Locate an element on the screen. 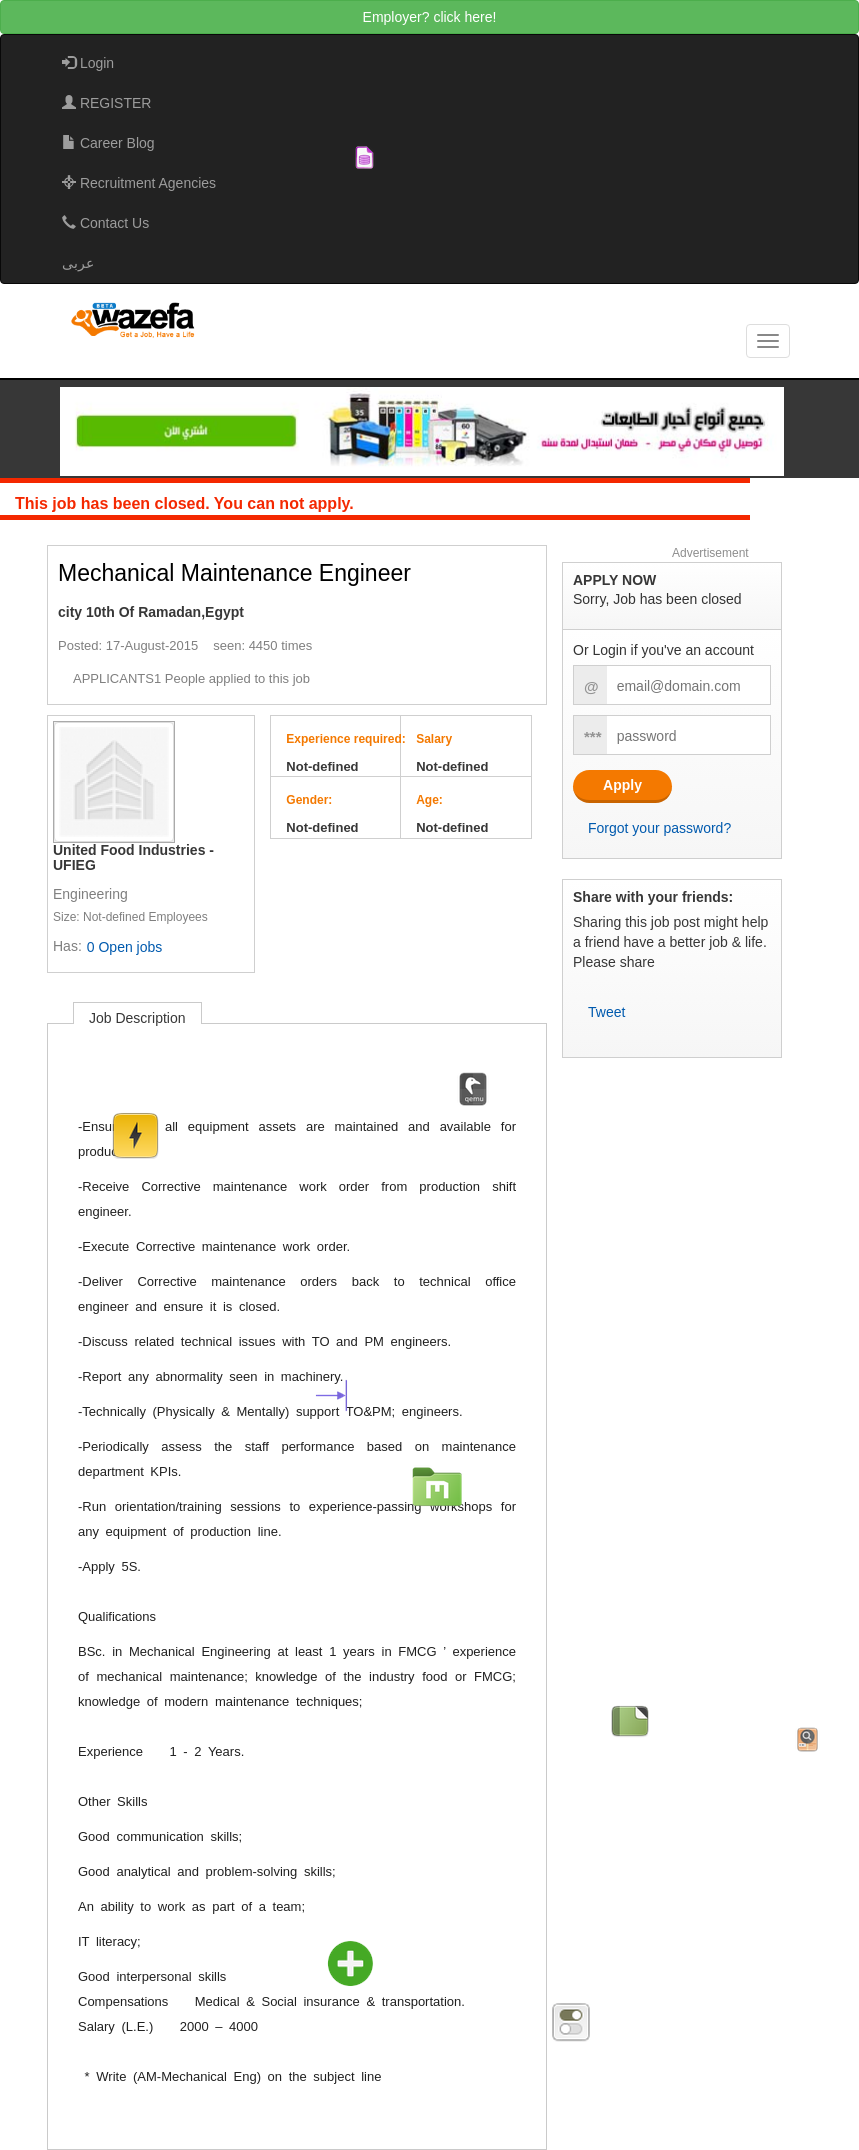 Image resolution: width=859 pixels, height=2150 pixels. open a database file is located at coordinates (364, 157).